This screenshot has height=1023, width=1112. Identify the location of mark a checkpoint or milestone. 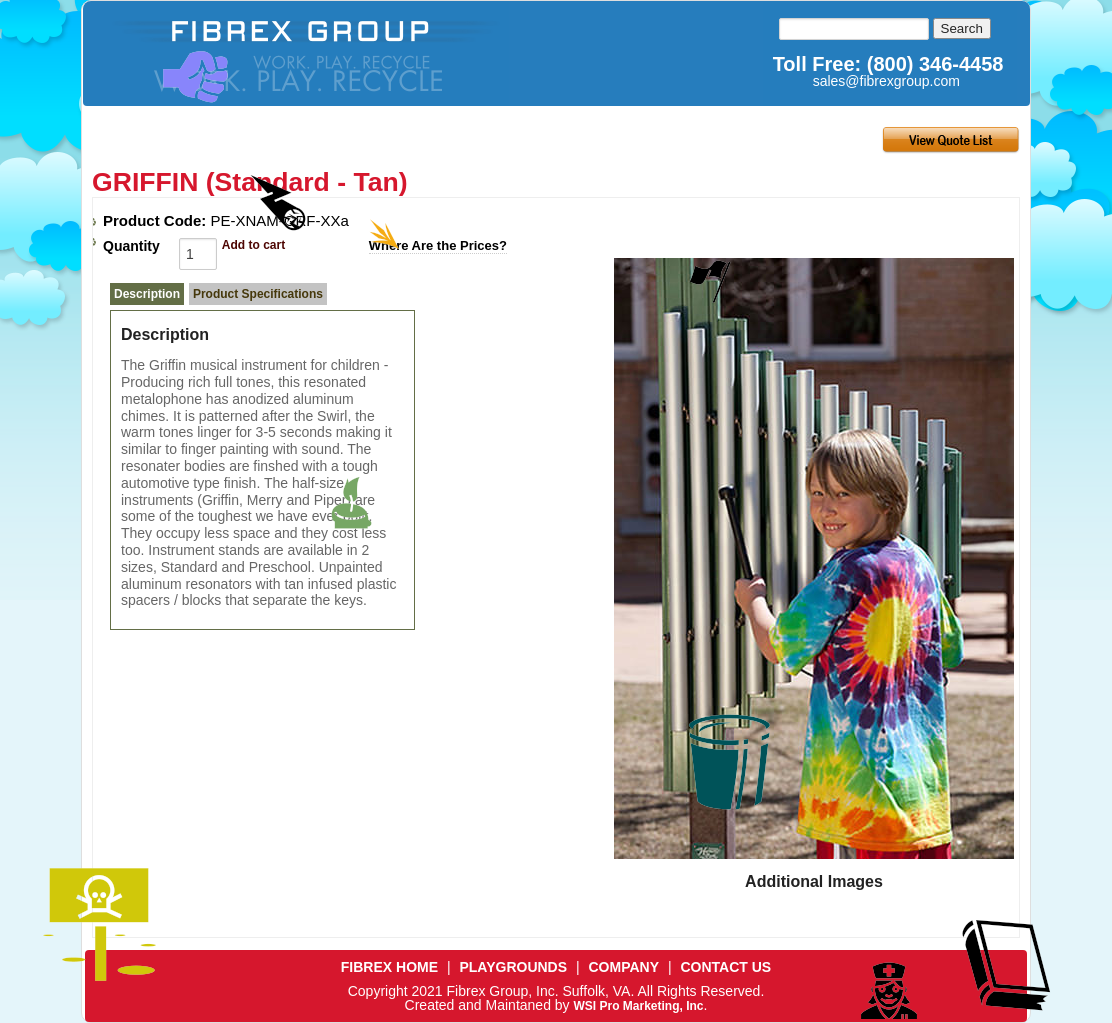
(709, 281).